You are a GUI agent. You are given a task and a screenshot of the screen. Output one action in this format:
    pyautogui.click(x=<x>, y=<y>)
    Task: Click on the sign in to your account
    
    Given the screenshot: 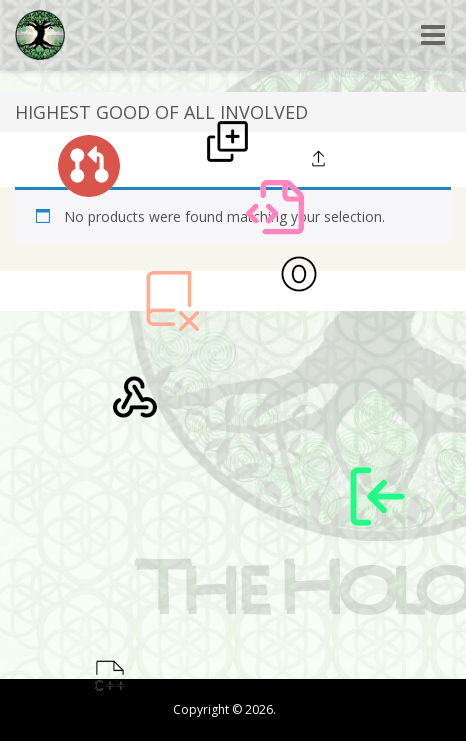 What is the action you would take?
    pyautogui.click(x=375, y=496)
    